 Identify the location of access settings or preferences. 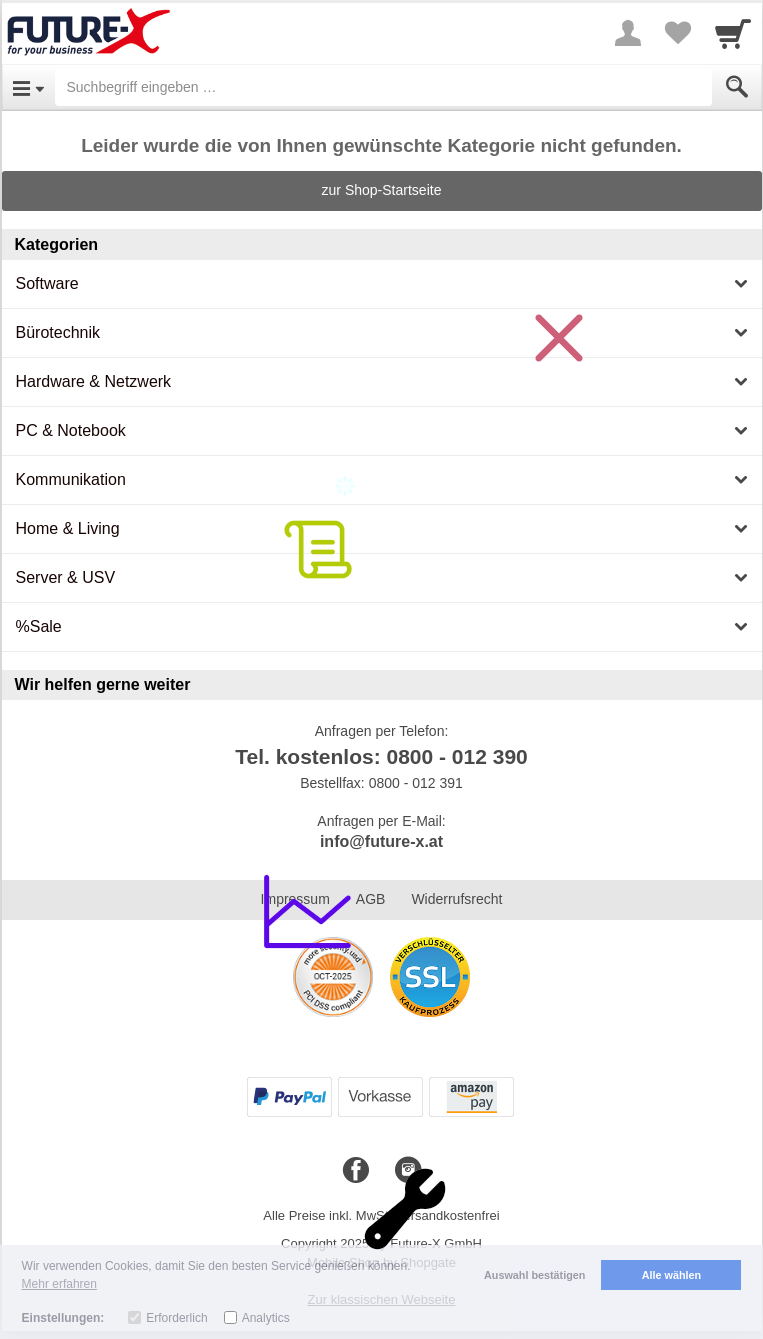
(405, 1209).